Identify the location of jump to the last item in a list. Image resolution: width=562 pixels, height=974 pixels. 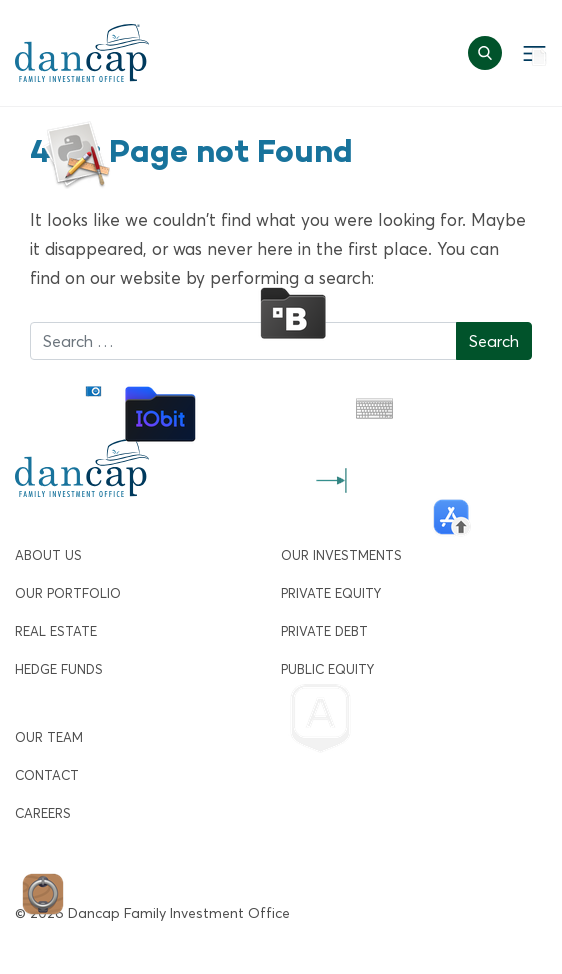
(331, 480).